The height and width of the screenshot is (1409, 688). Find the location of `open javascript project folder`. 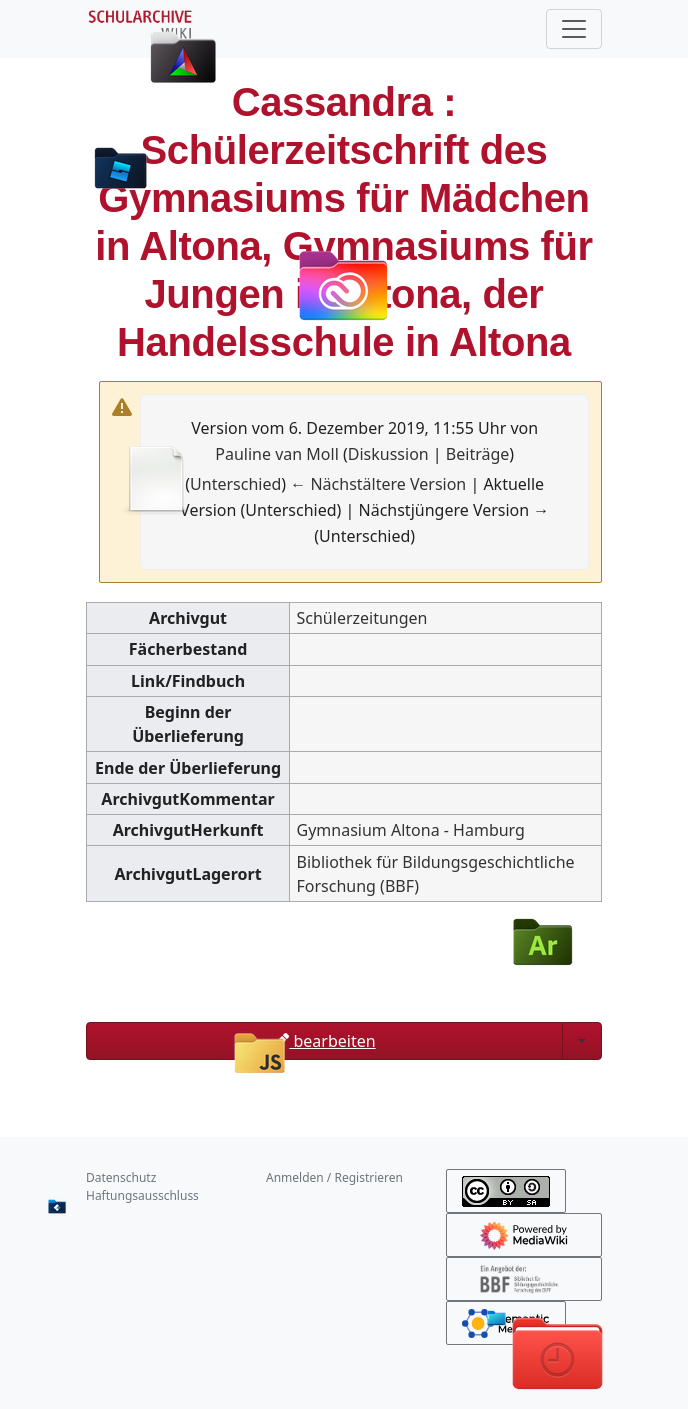

open javascript project folder is located at coordinates (259, 1054).